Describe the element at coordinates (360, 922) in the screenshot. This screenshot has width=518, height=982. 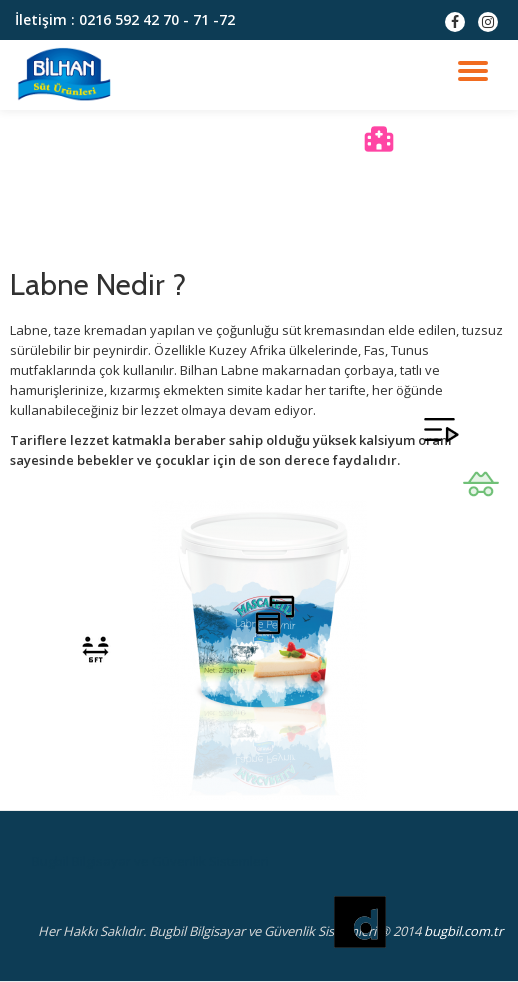
I see `open the dailymotion app` at that location.